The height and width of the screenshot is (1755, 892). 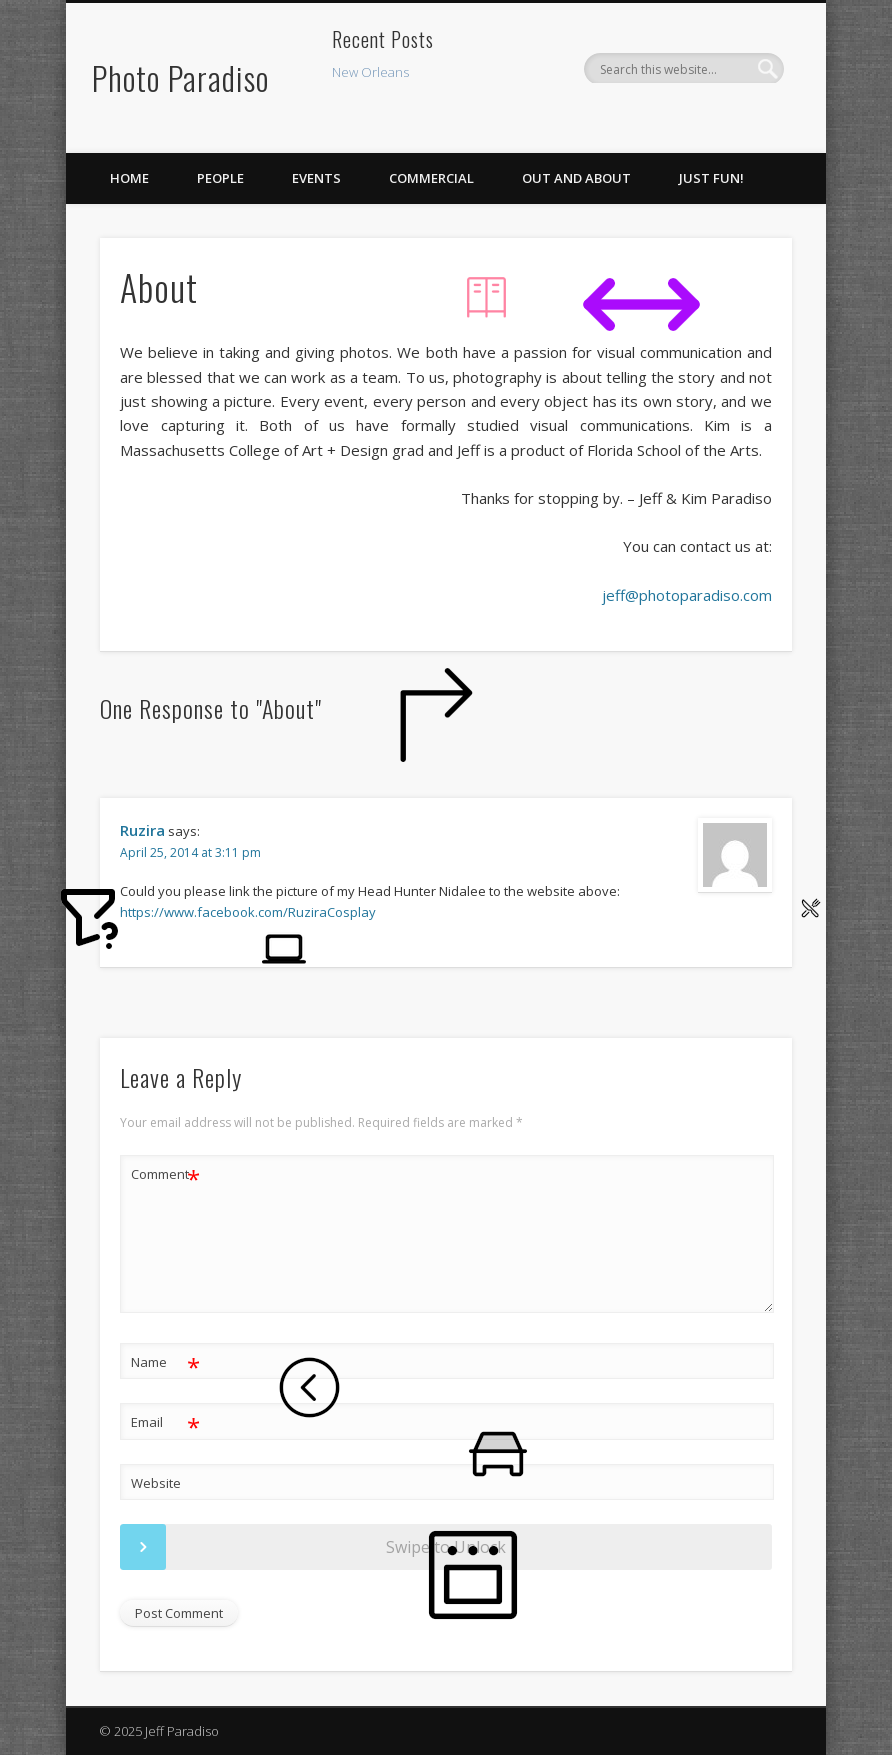 I want to click on get help with filter options, so click(x=88, y=916).